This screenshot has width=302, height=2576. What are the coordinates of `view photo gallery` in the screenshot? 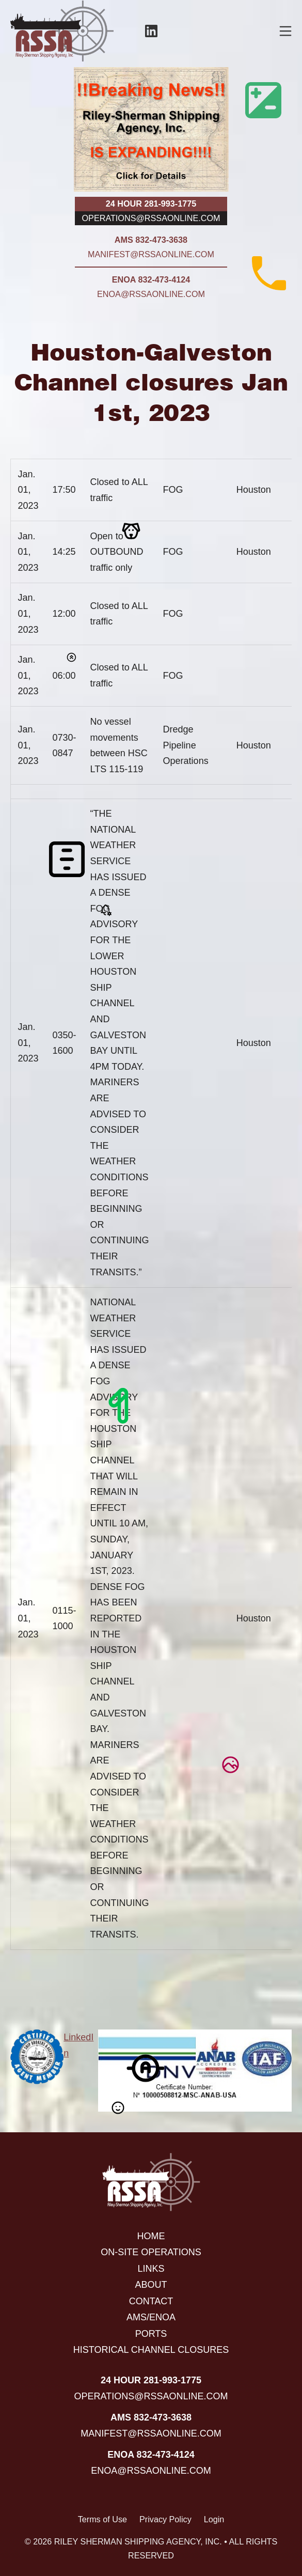 It's located at (230, 1765).